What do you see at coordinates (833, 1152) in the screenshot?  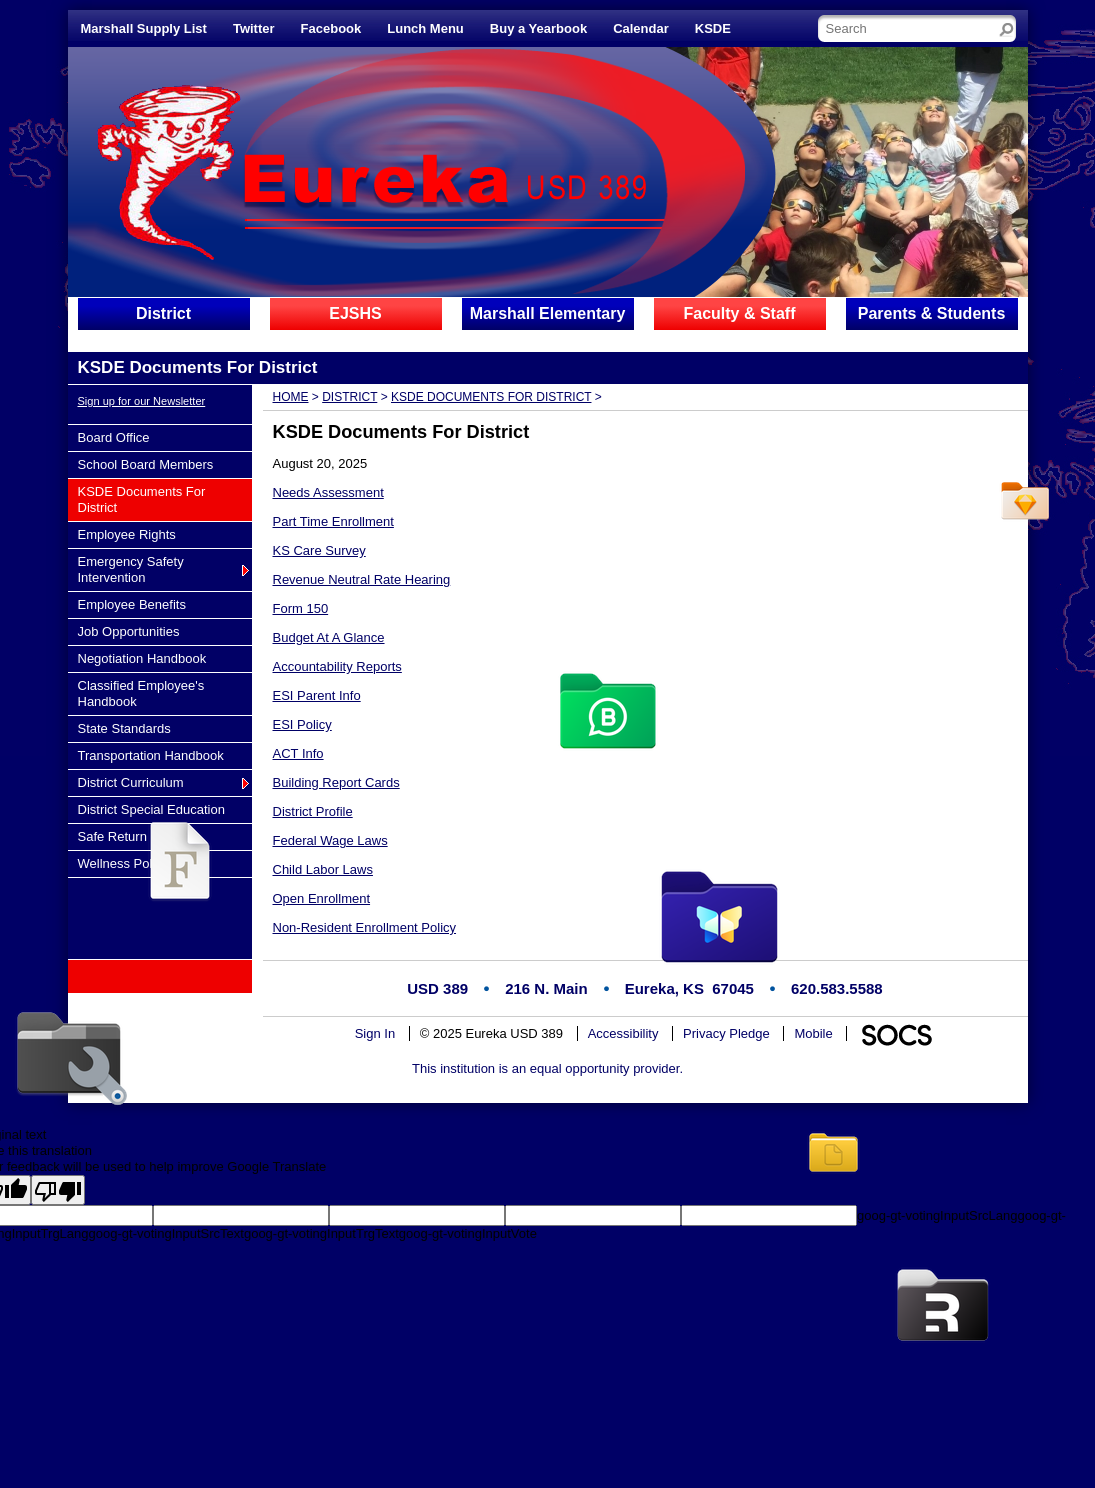 I see `open your documents folder` at bounding box center [833, 1152].